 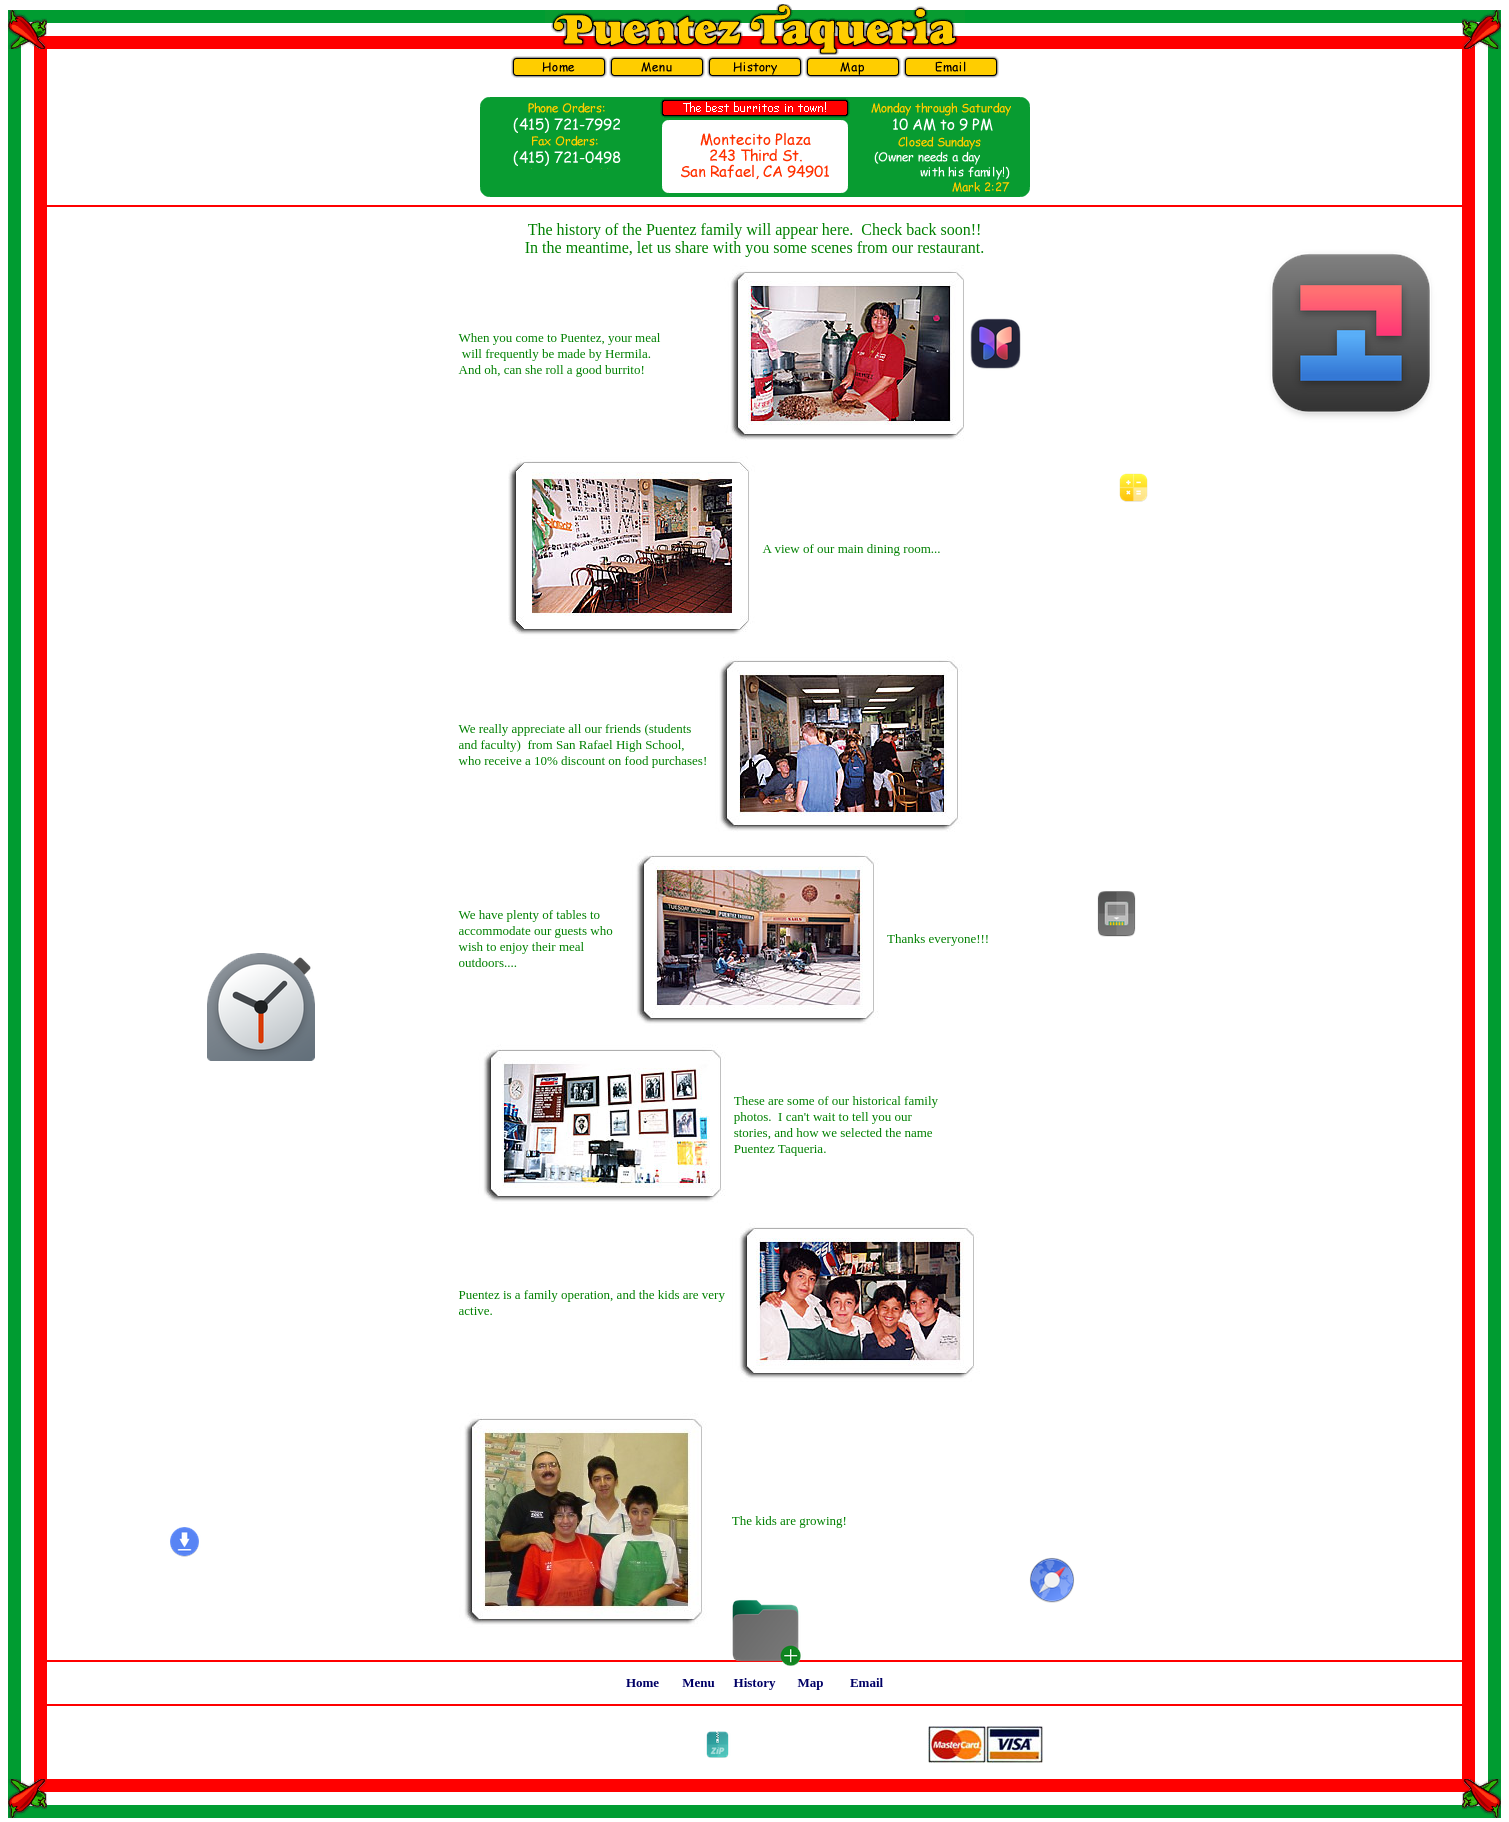 I want to click on launch quadrapassel tetris-style puzzle game, so click(x=1351, y=333).